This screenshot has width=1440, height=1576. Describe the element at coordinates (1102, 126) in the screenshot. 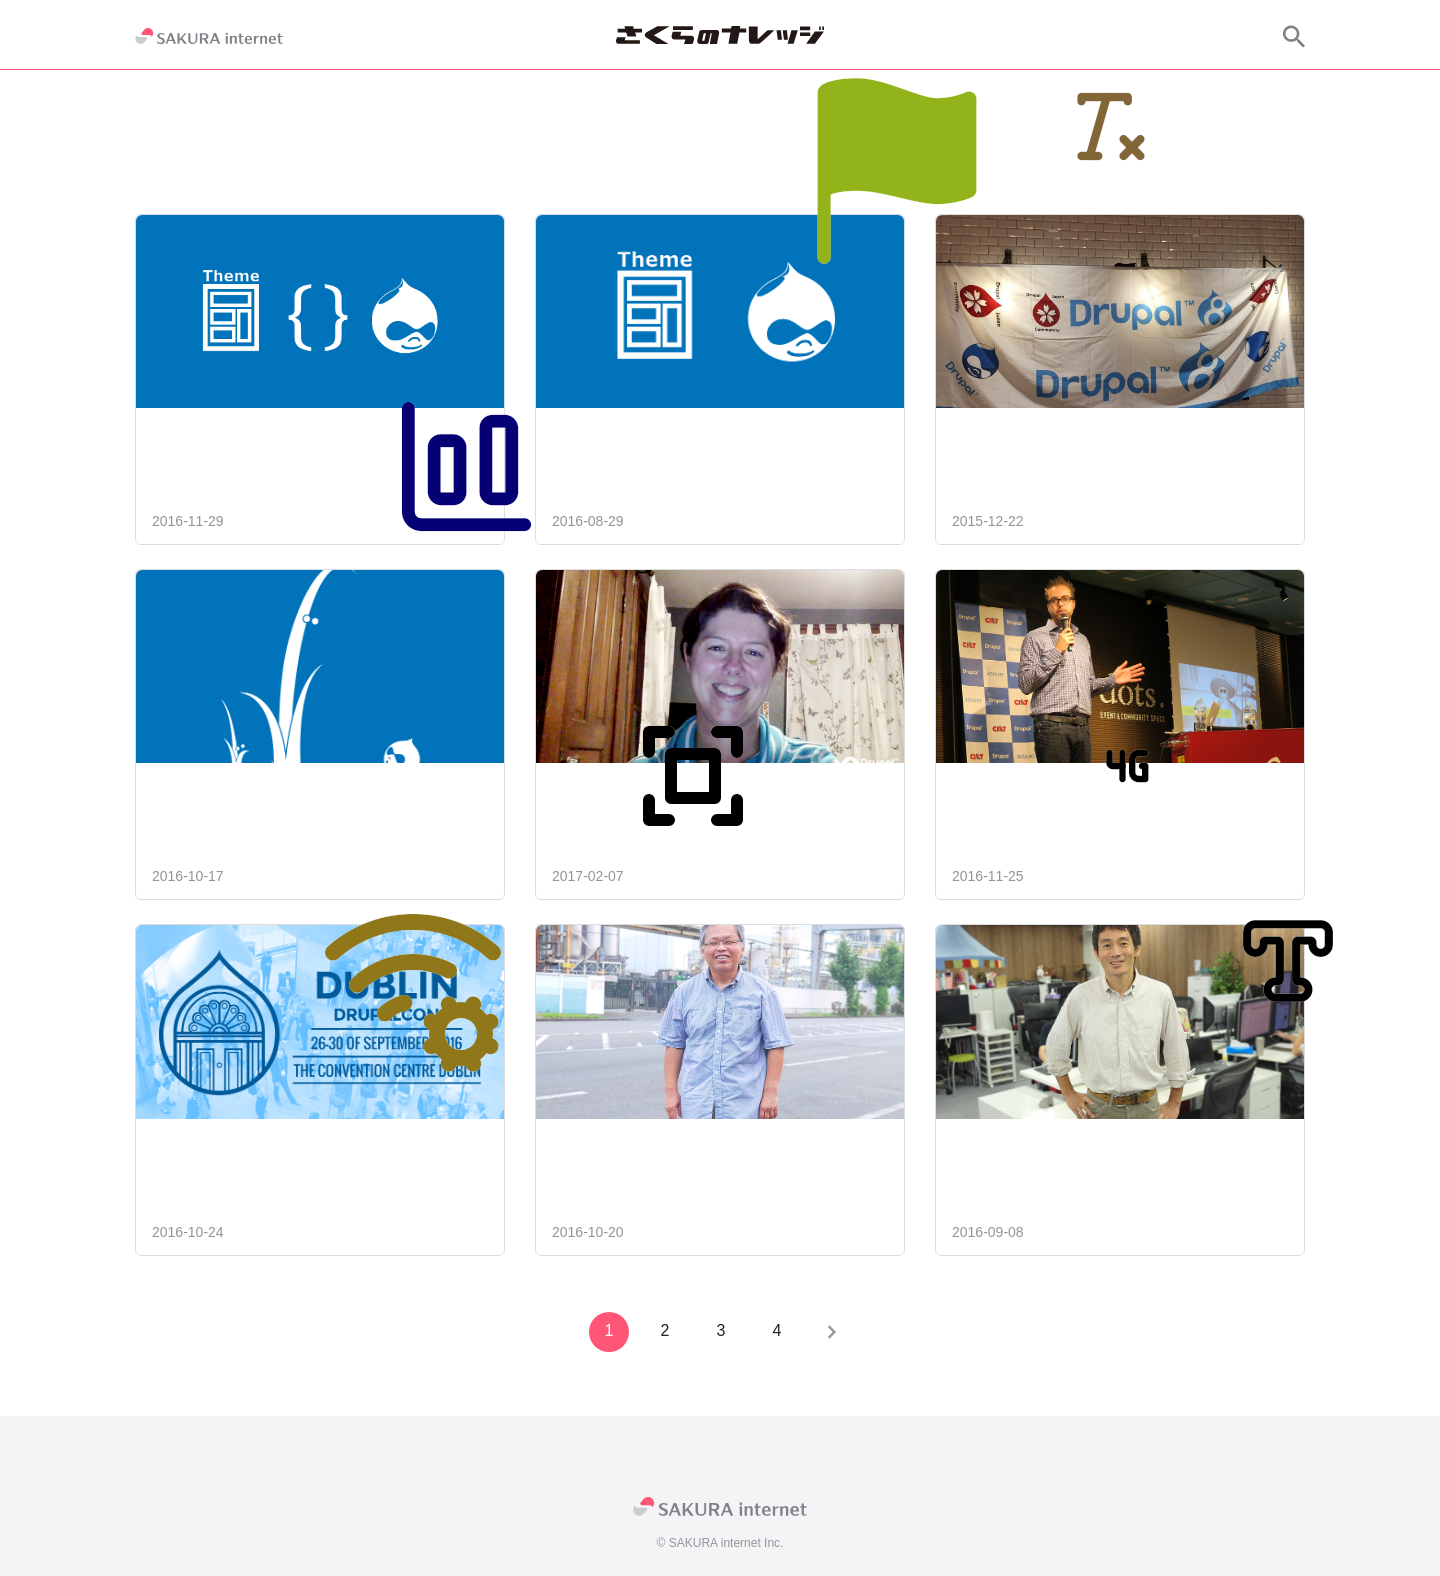

I see `clear text formatting` at that location.